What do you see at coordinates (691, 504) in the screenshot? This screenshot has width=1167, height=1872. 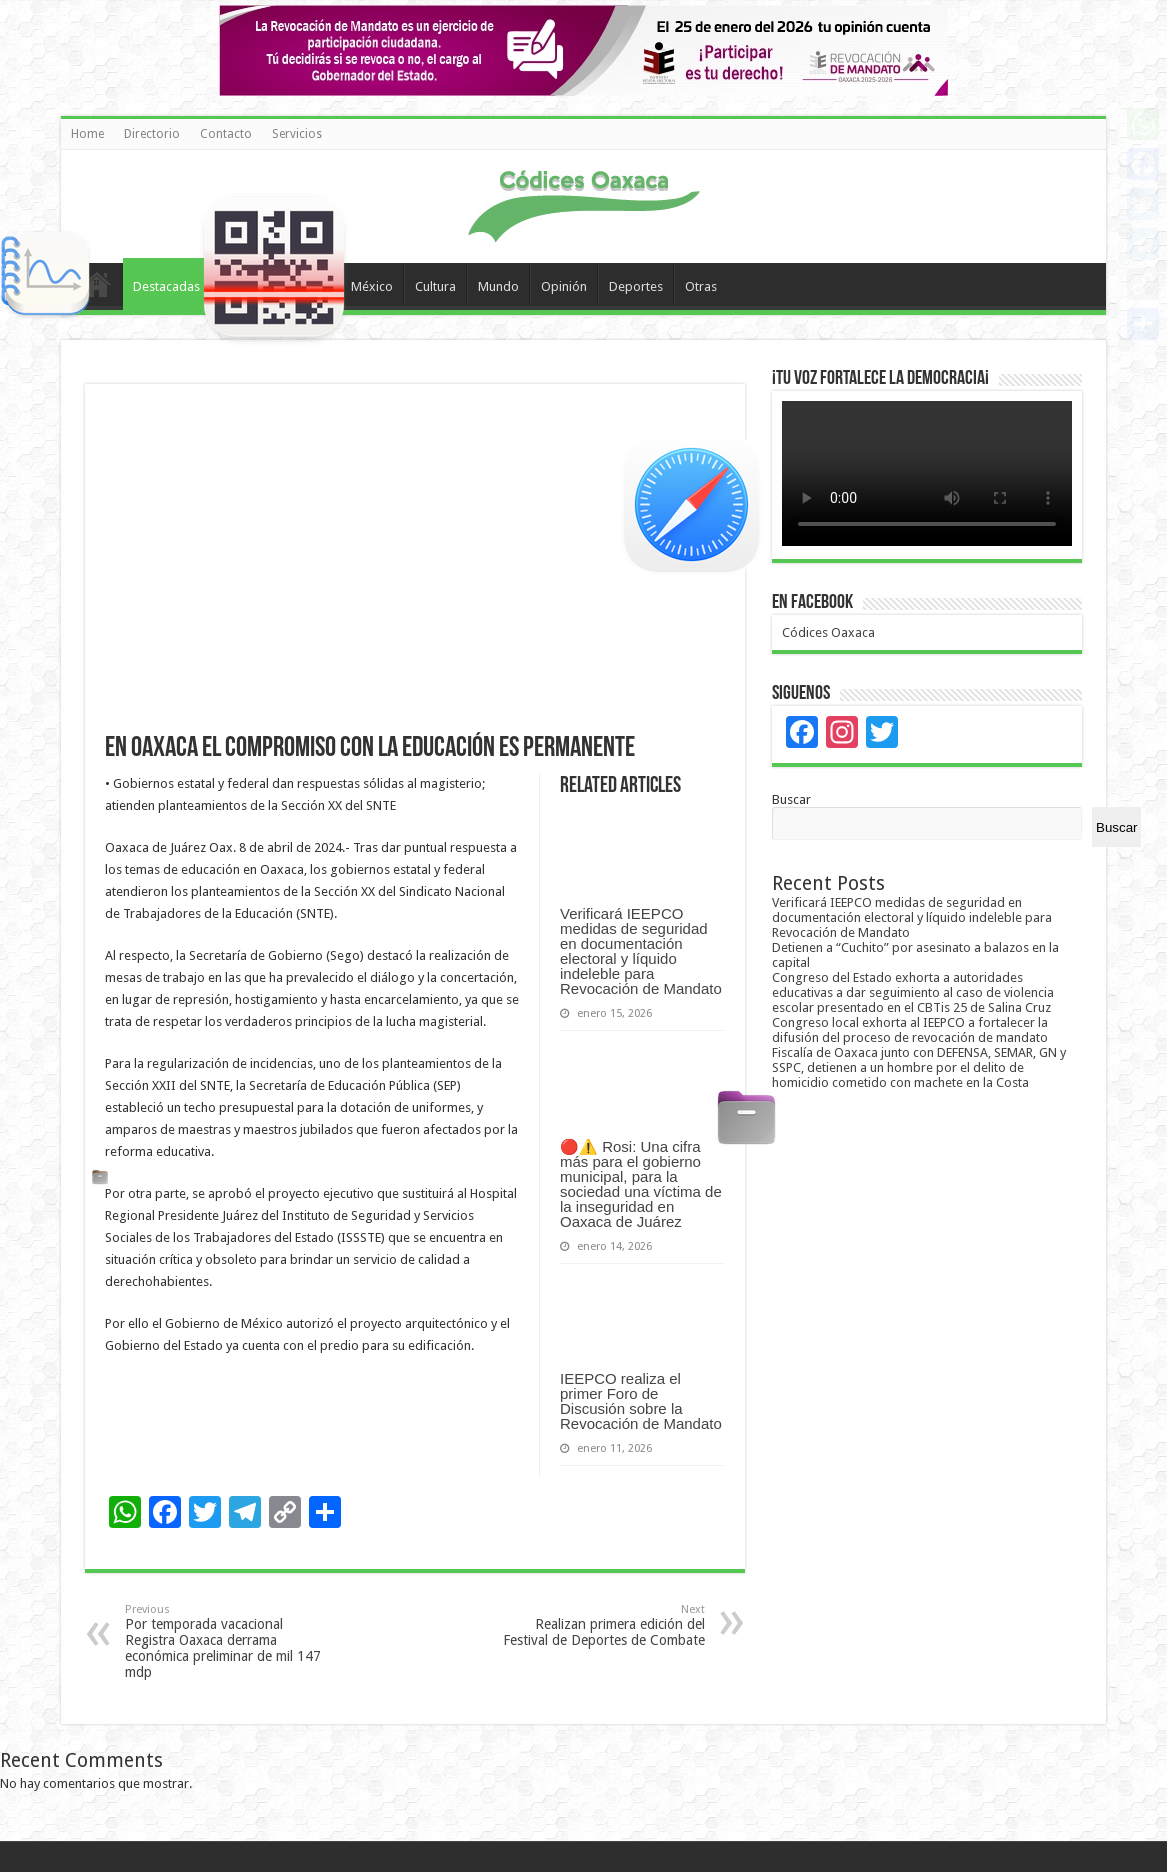 I see `open the web browser app` at bounding box center [691, 504].